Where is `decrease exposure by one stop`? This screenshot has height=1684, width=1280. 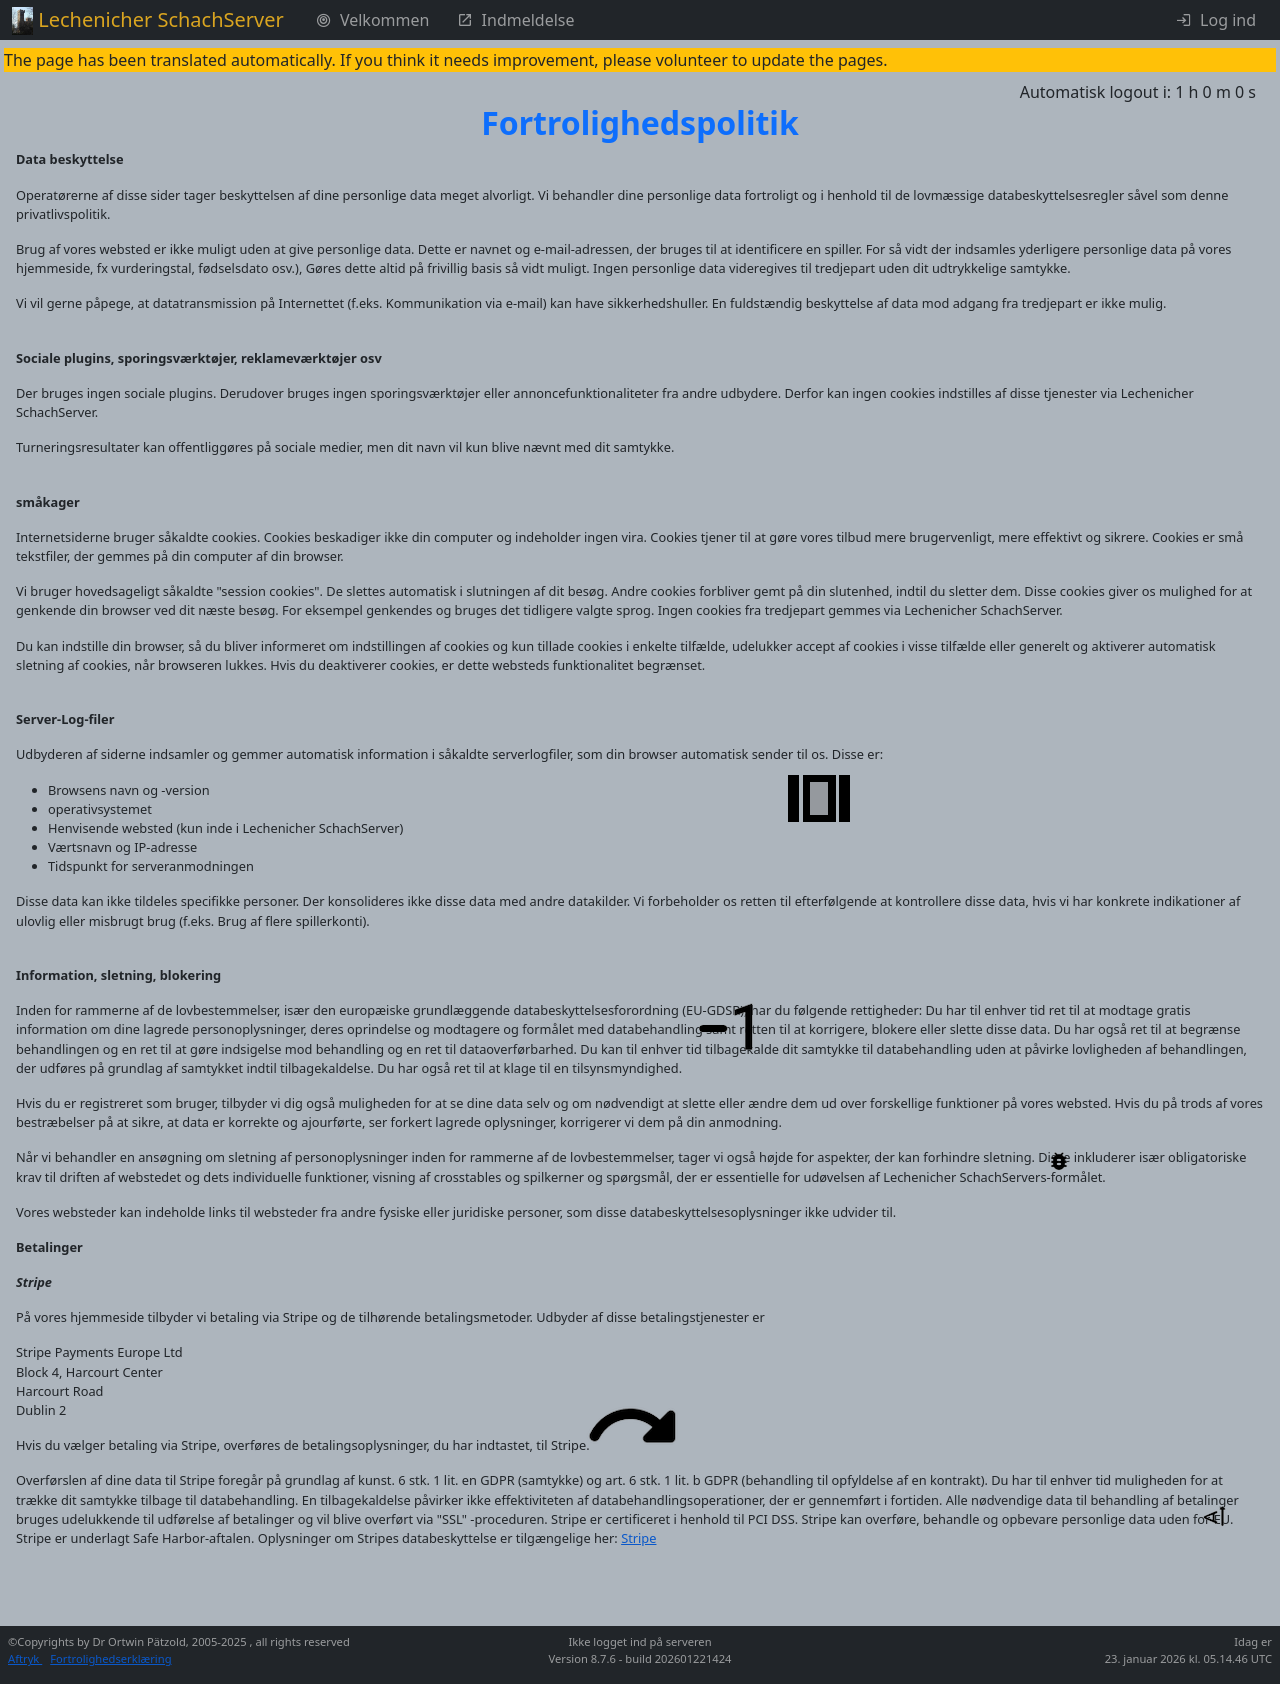 decrease exposure by one stop is located at coordinates (727, 1028).